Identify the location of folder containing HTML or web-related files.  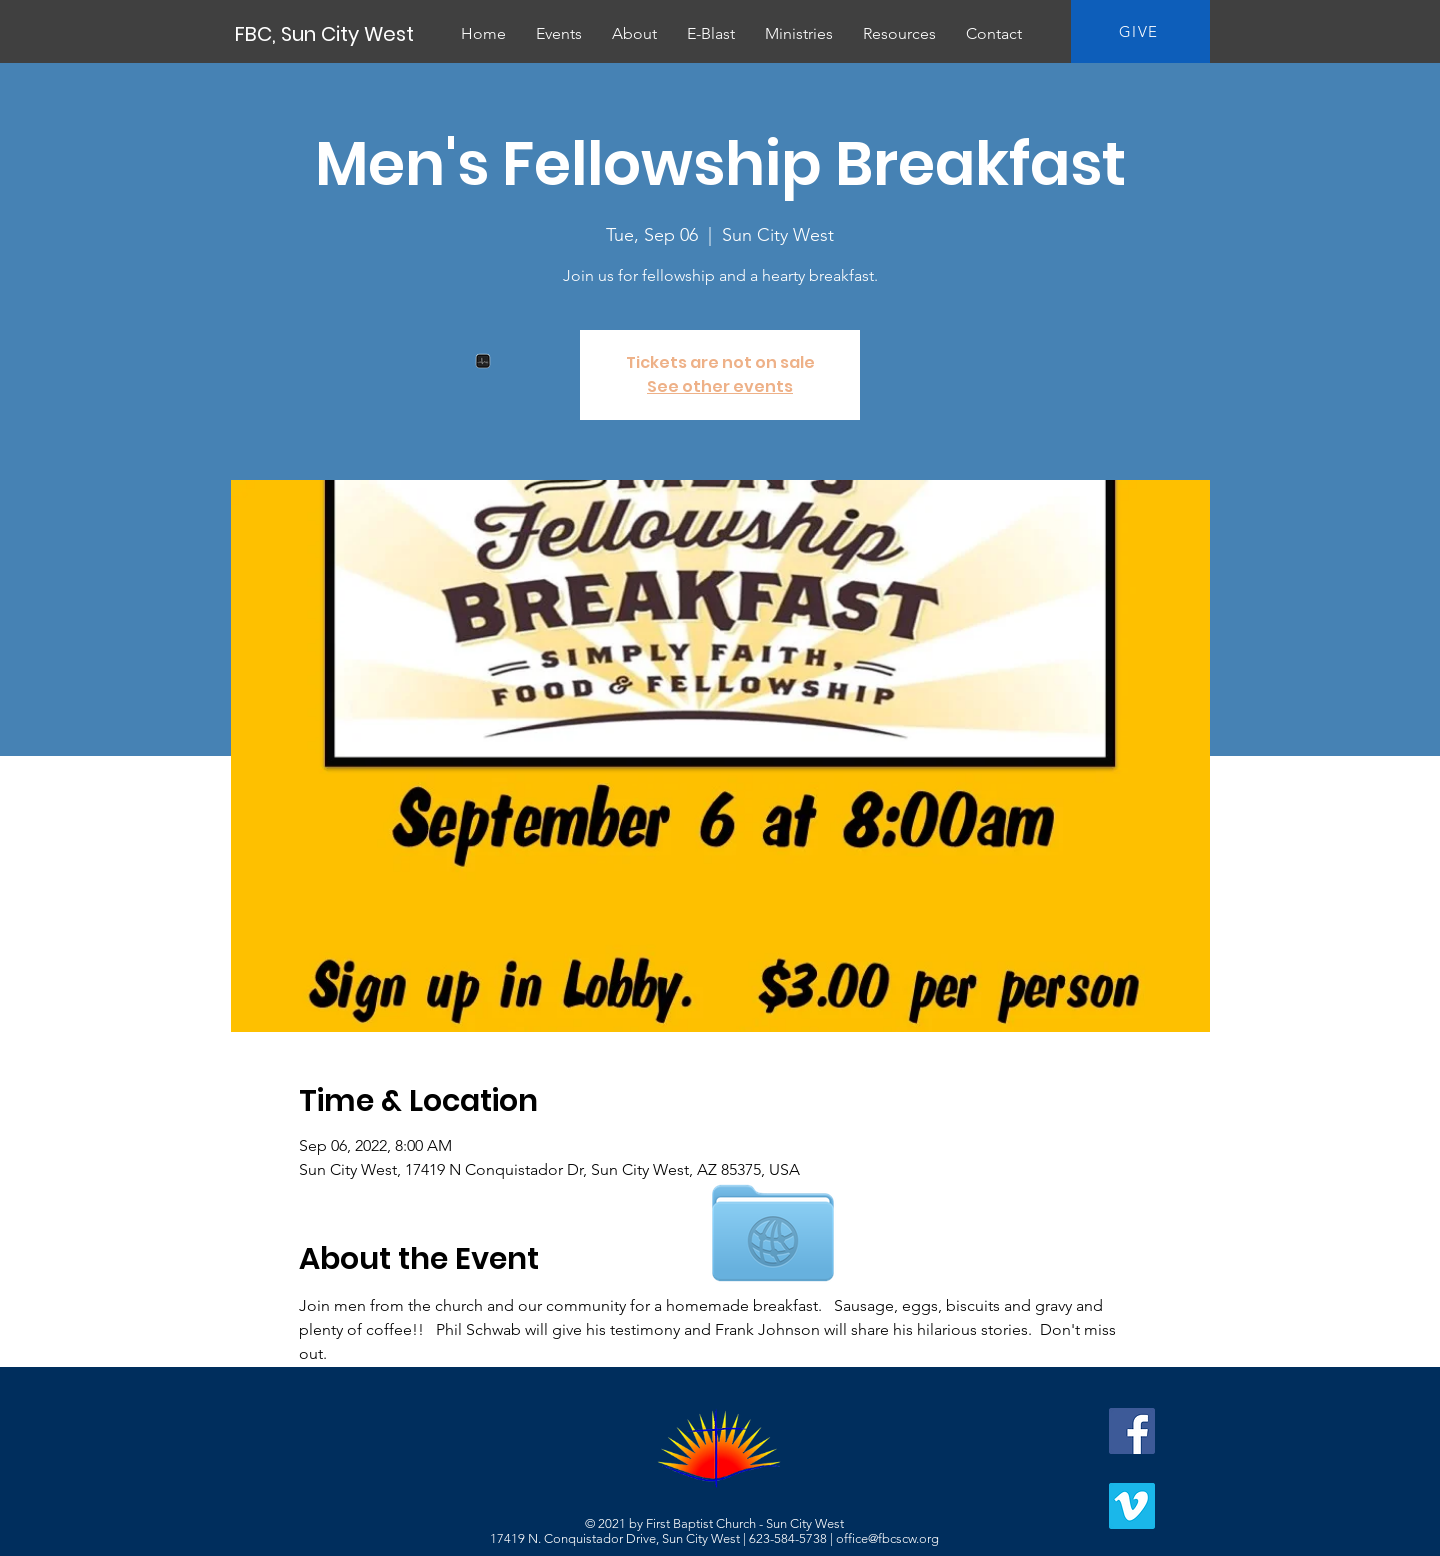
(773, 1233).